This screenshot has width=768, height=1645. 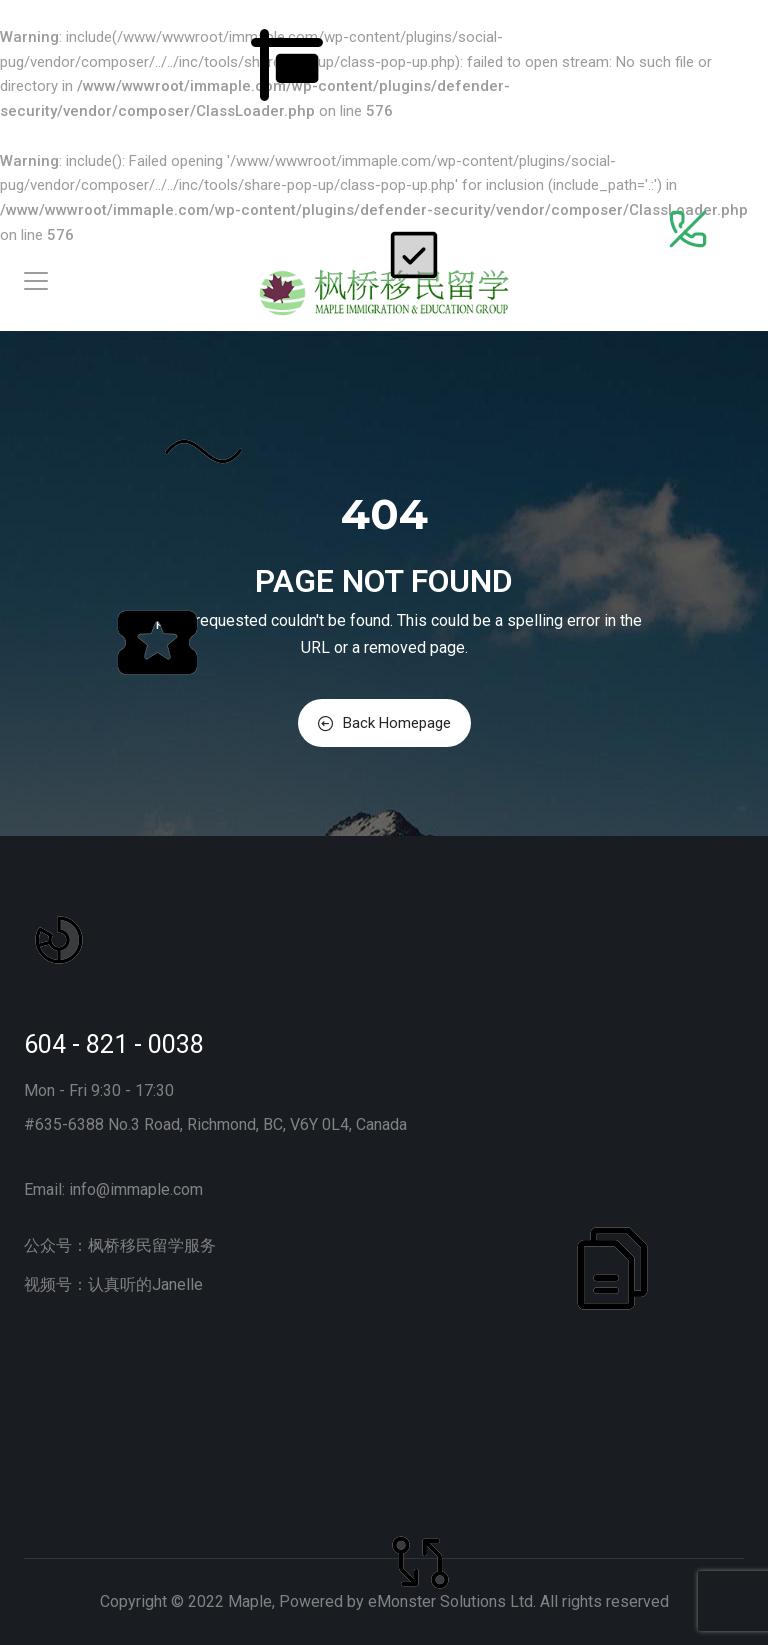 I want to click on view local events or entertainment, so click(x=157, y=642).